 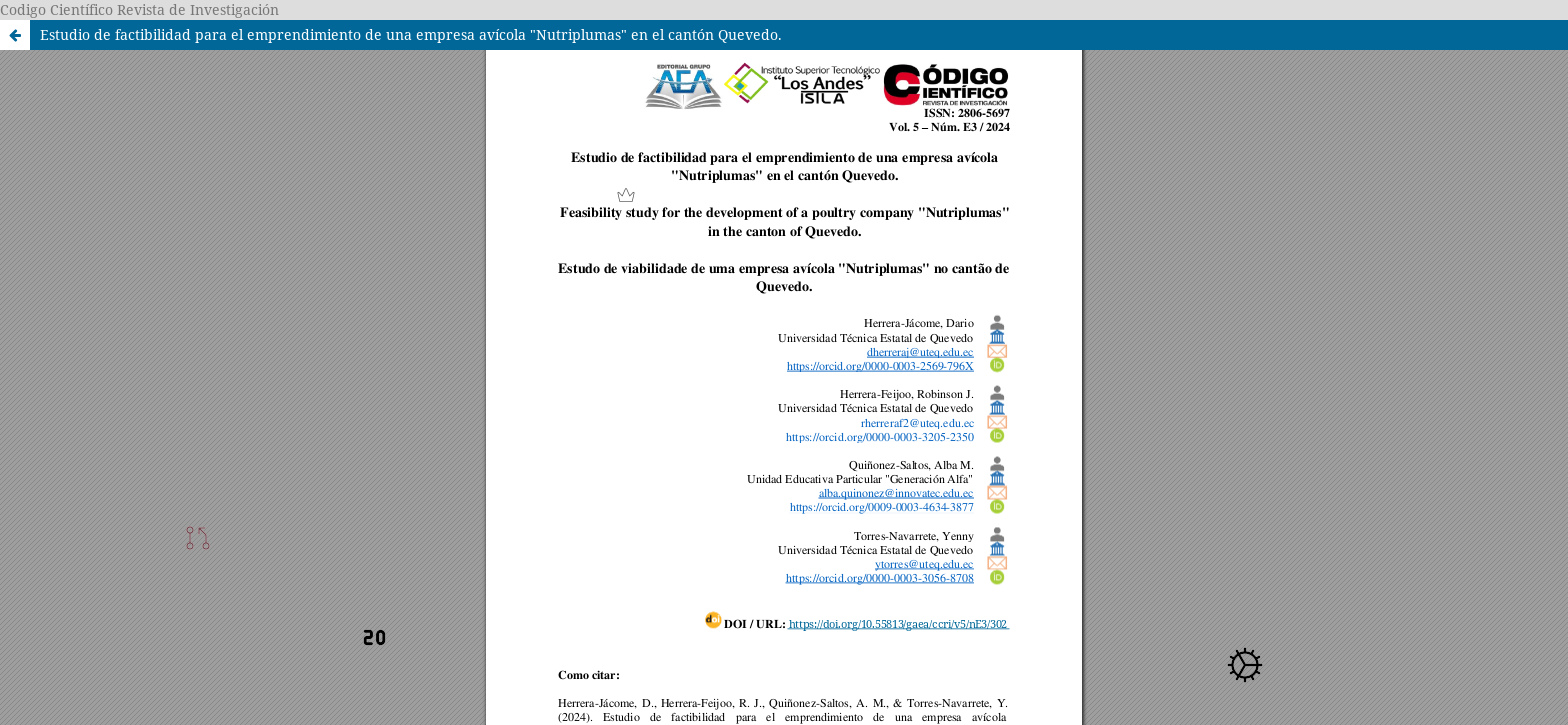 I want to click on access settings or preferences, so click(x=1245, y=665).